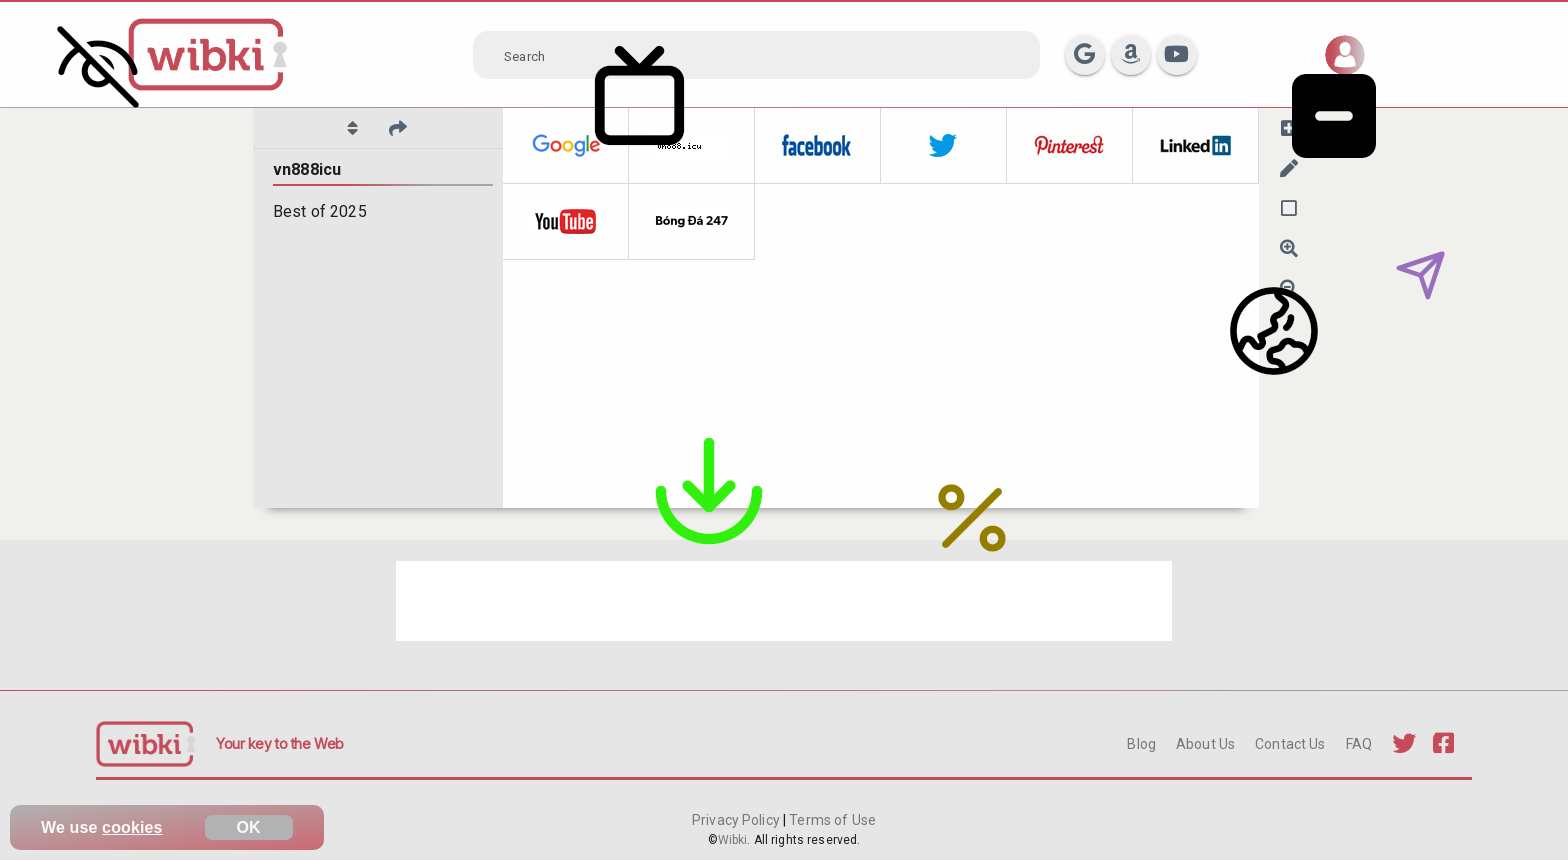 Image resolution: width=1568 pixels, height=860 pixels. What do you see at coordinates (639, 95) in the screenshot?
I see `access tv or video streaming content` at bounding box center [639, 95].